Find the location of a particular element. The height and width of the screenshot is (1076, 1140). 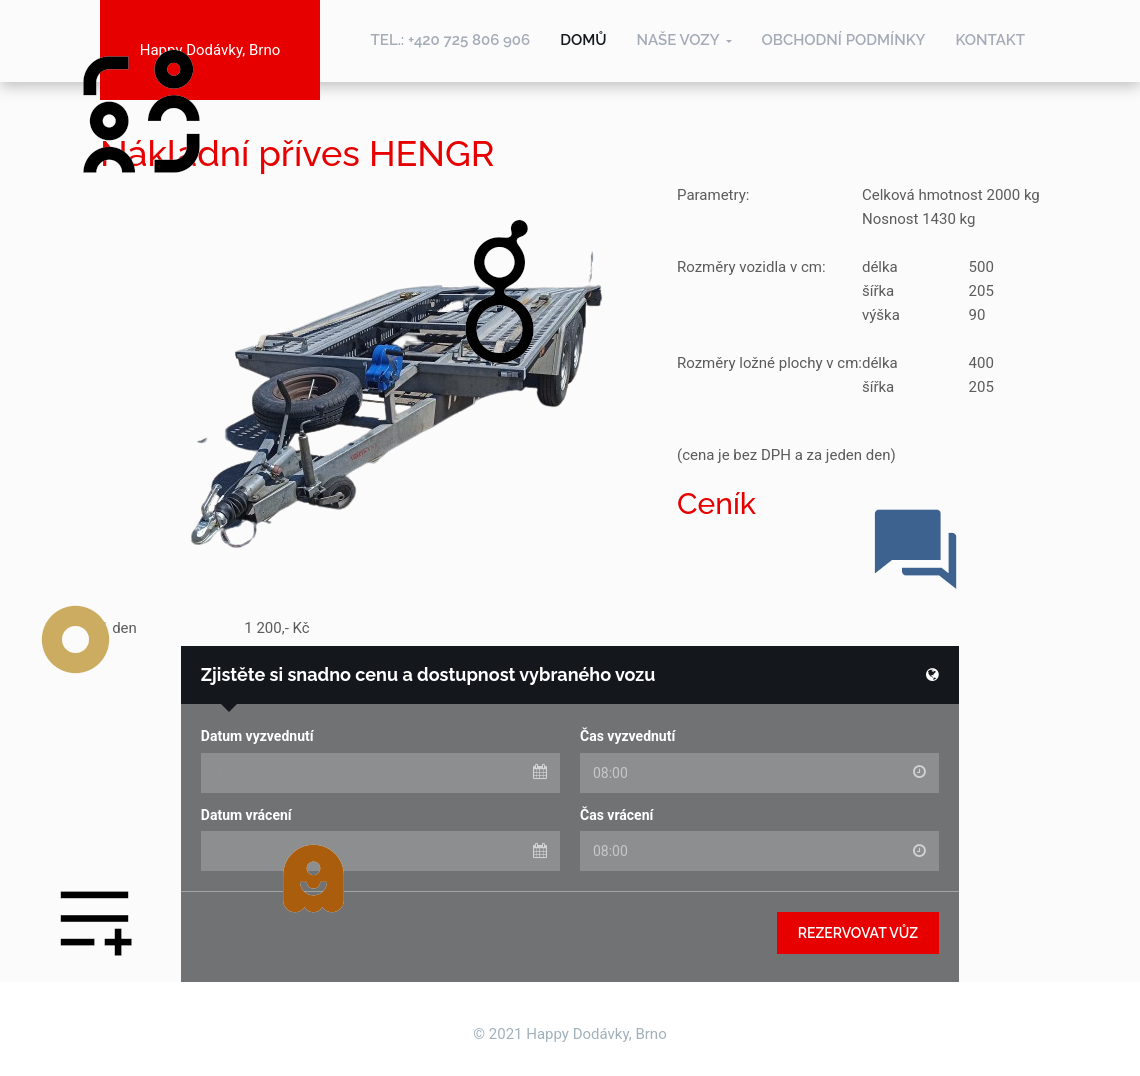

peer-to-peer connection or transfer is located at coordinates (141, 114).